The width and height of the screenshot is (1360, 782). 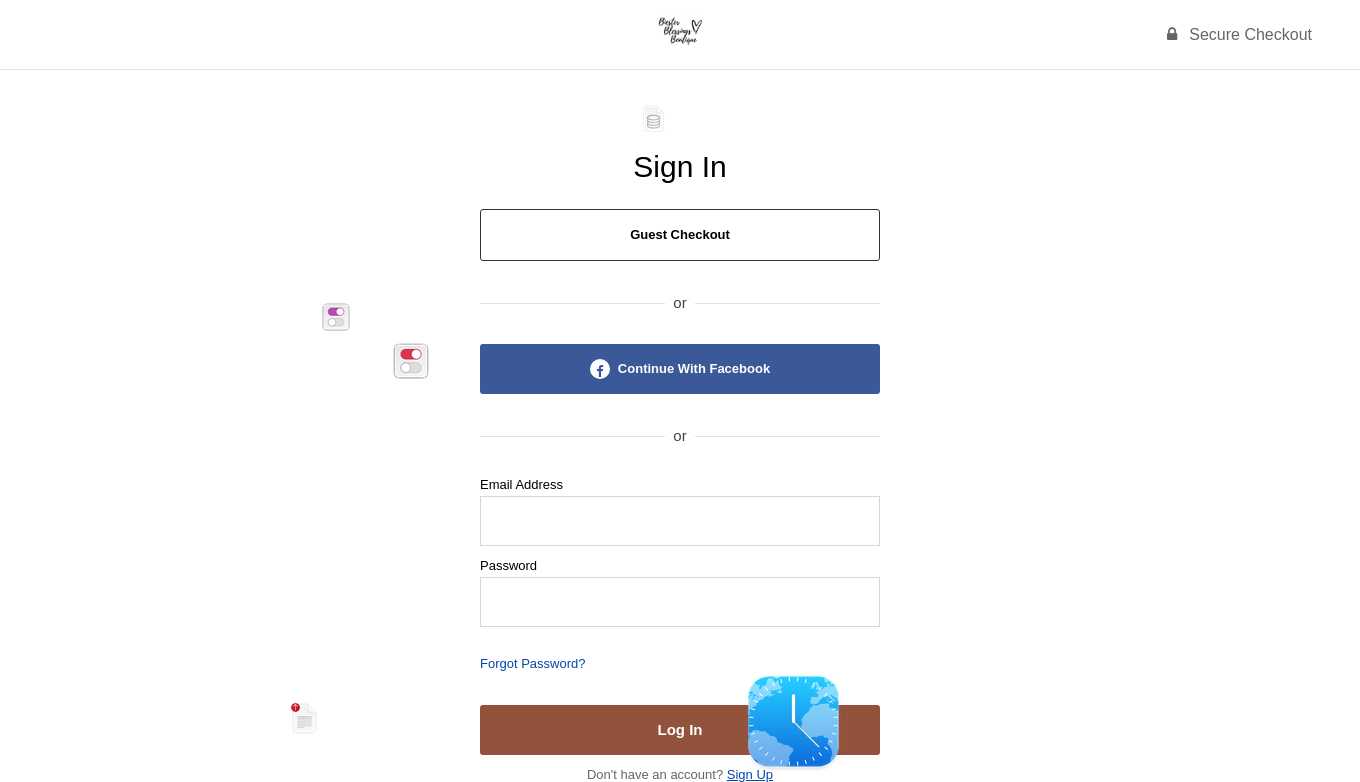 What do you see at coordinates (793, 721) in the screenshot?
I see `open network time protocol settings` at bounding box center [793, 721].